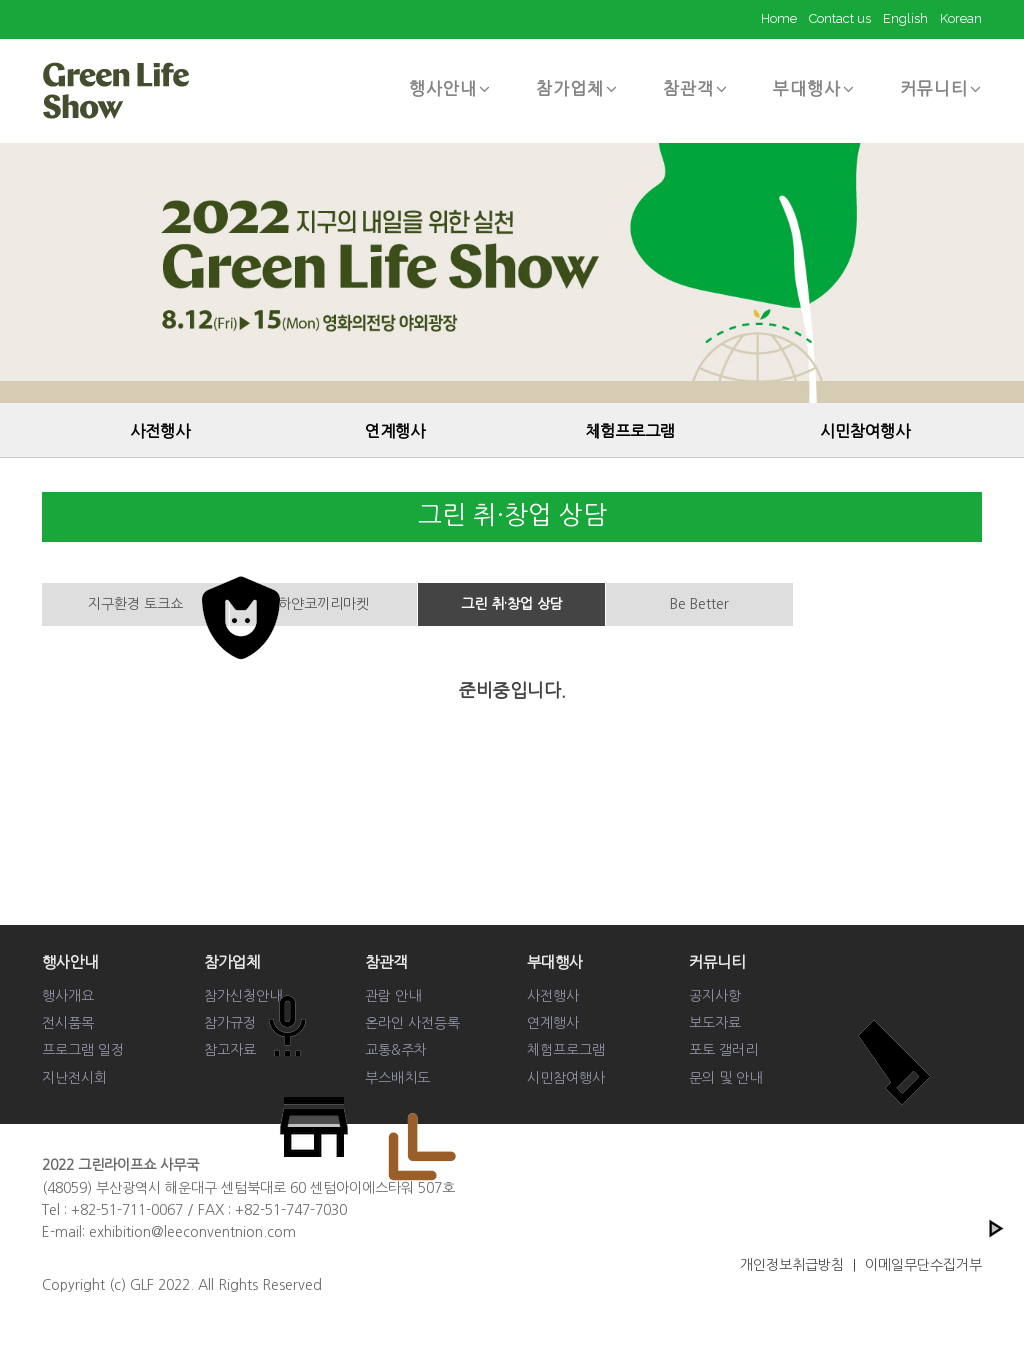 Image resolution: width=1024 pixels, height=1346 pixels. Describe the element at coordinates (241, 618) in the screenshot. I see `pet protection or insurance services` at that location.